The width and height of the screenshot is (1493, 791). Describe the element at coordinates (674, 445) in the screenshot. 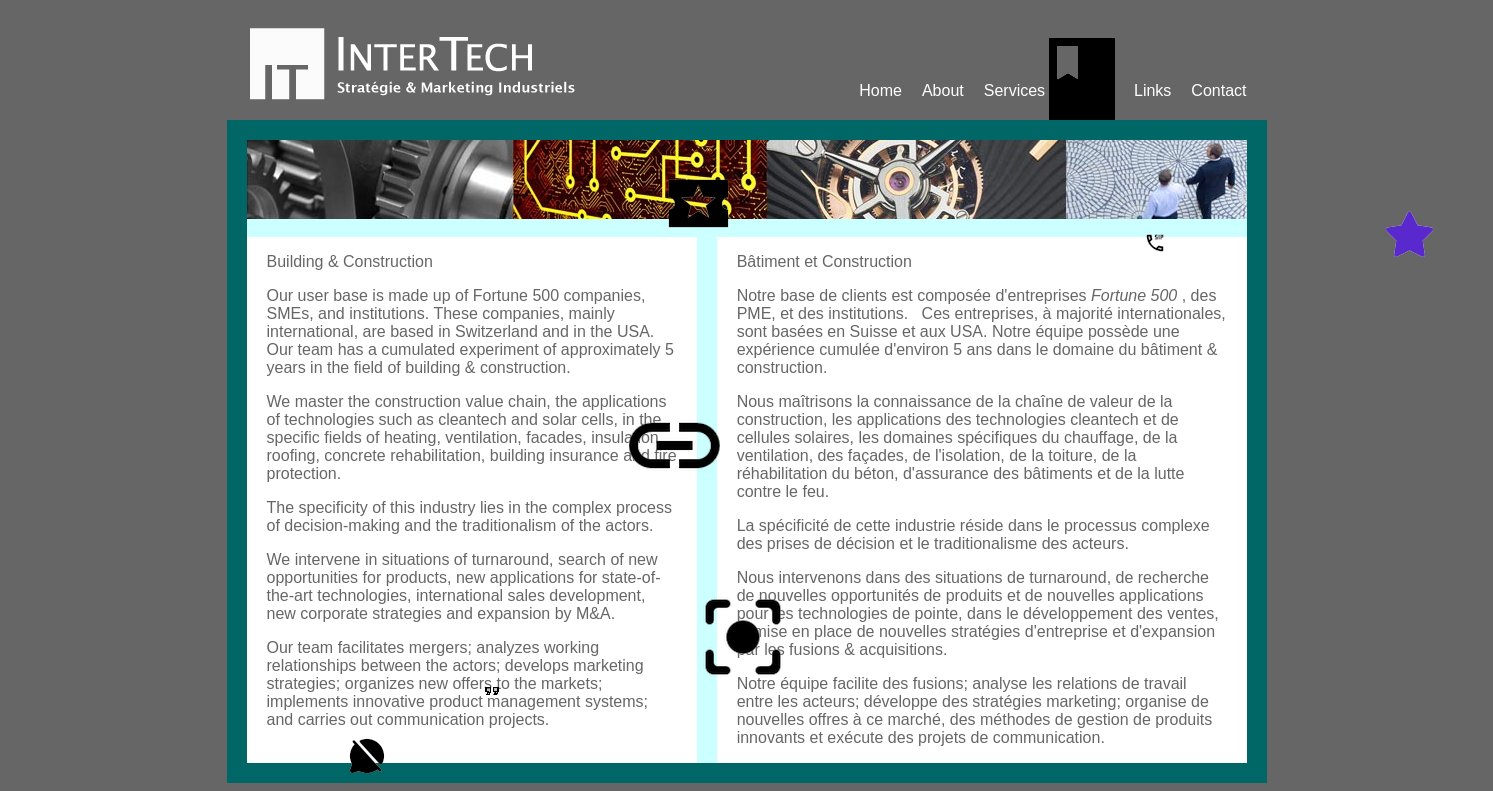

I see `copy or share a link` at that location.